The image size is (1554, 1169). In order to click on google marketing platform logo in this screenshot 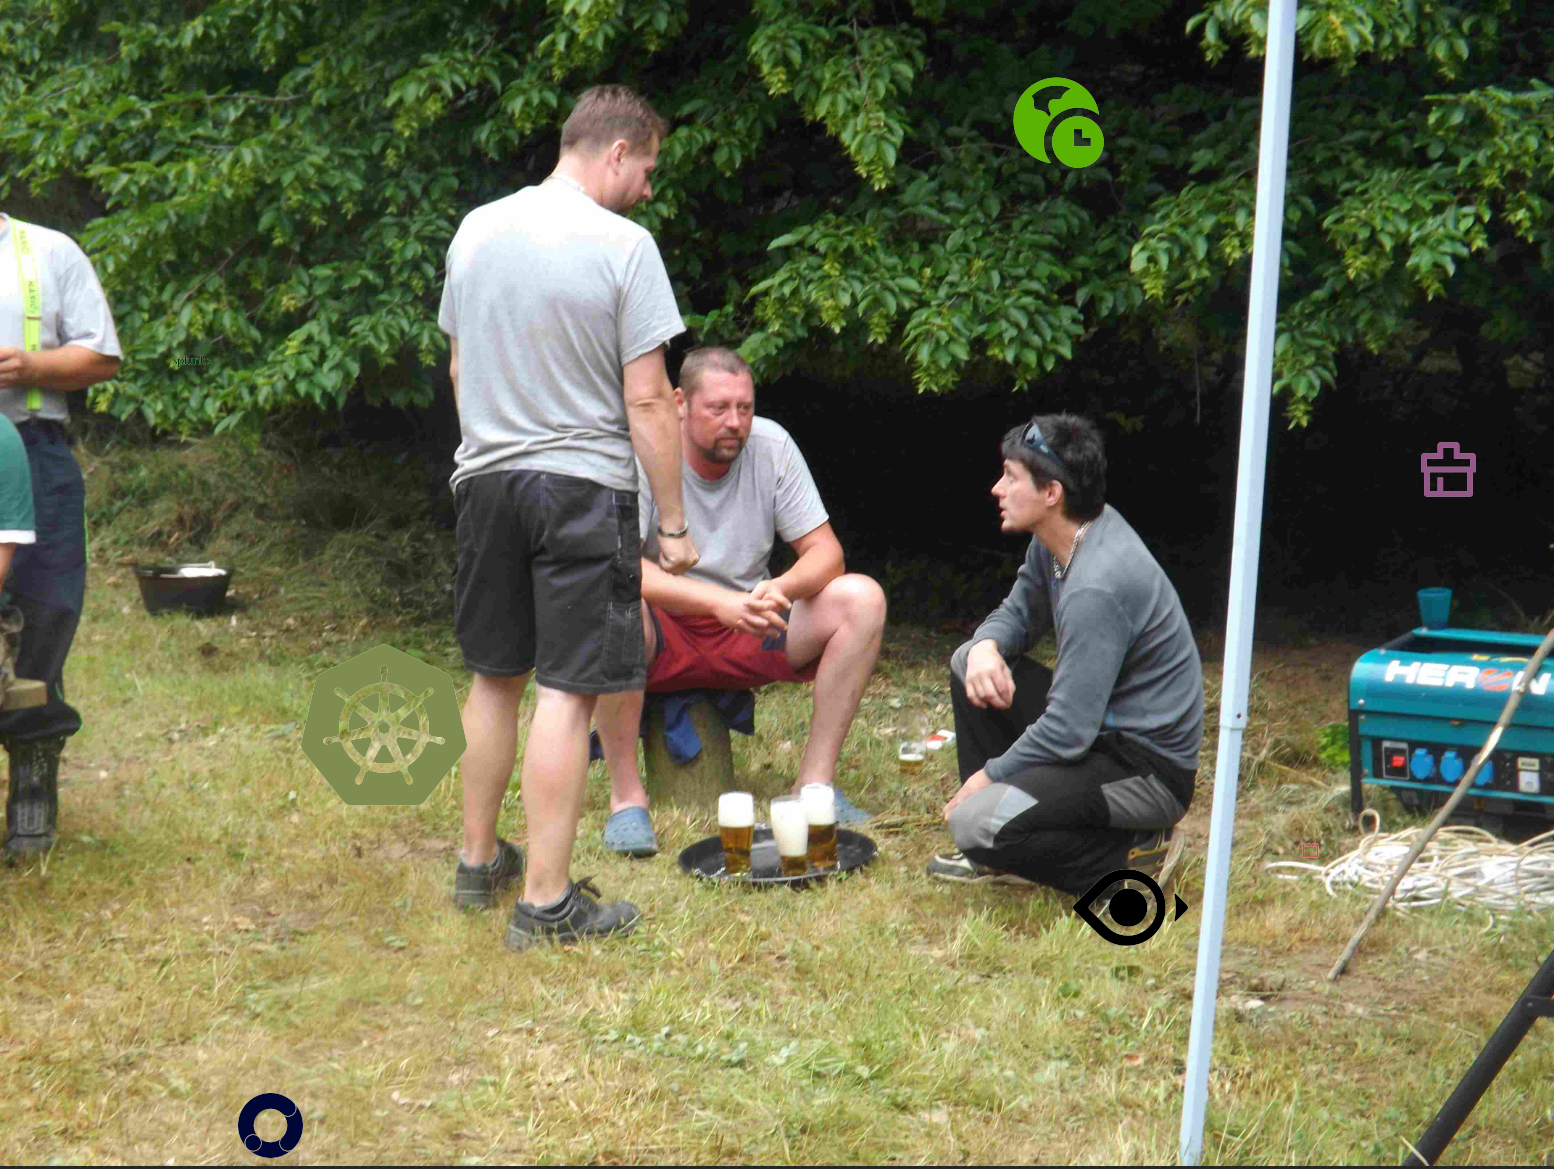, I will do `click(270, 1125)`.